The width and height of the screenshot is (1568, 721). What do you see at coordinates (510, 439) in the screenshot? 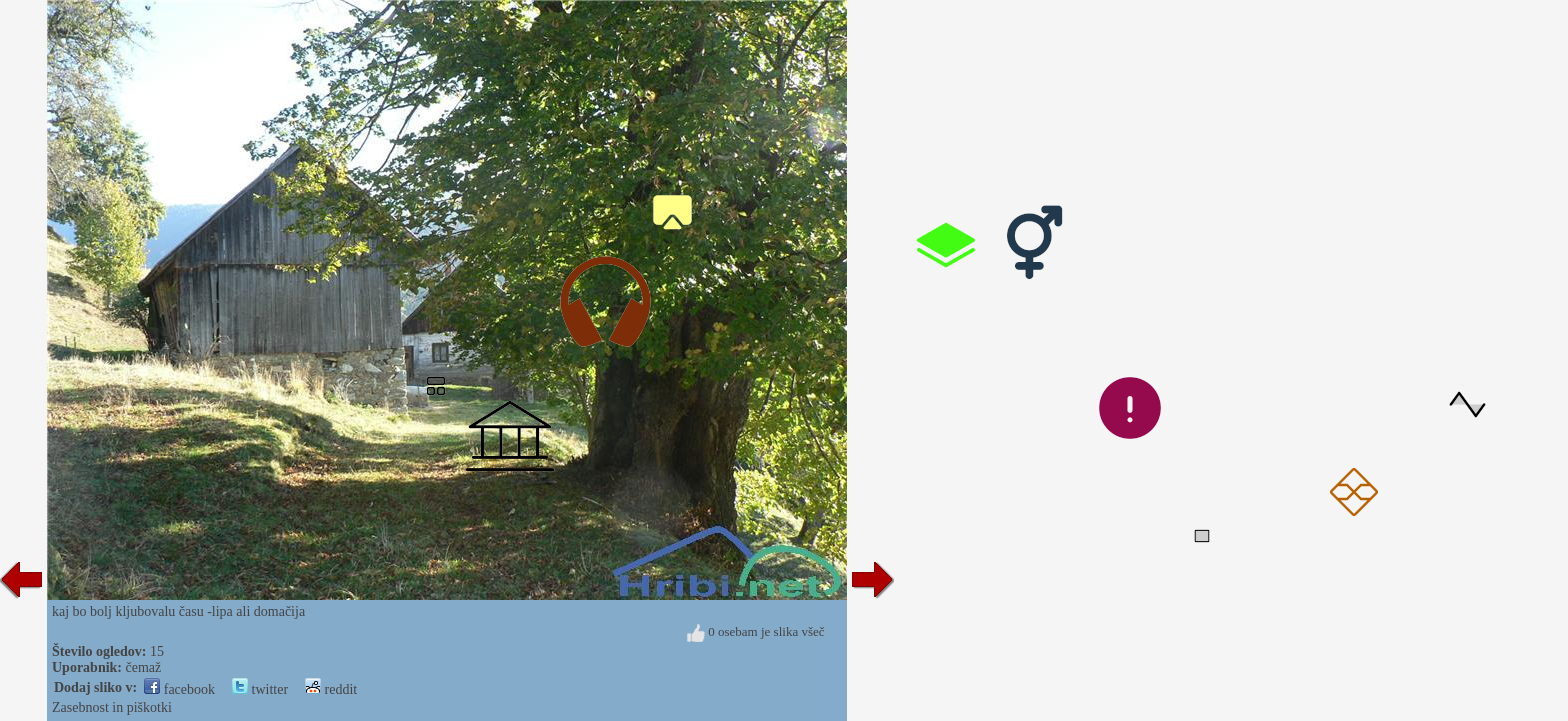
I see `access banking or financial services` at bounding box center [510, 439].